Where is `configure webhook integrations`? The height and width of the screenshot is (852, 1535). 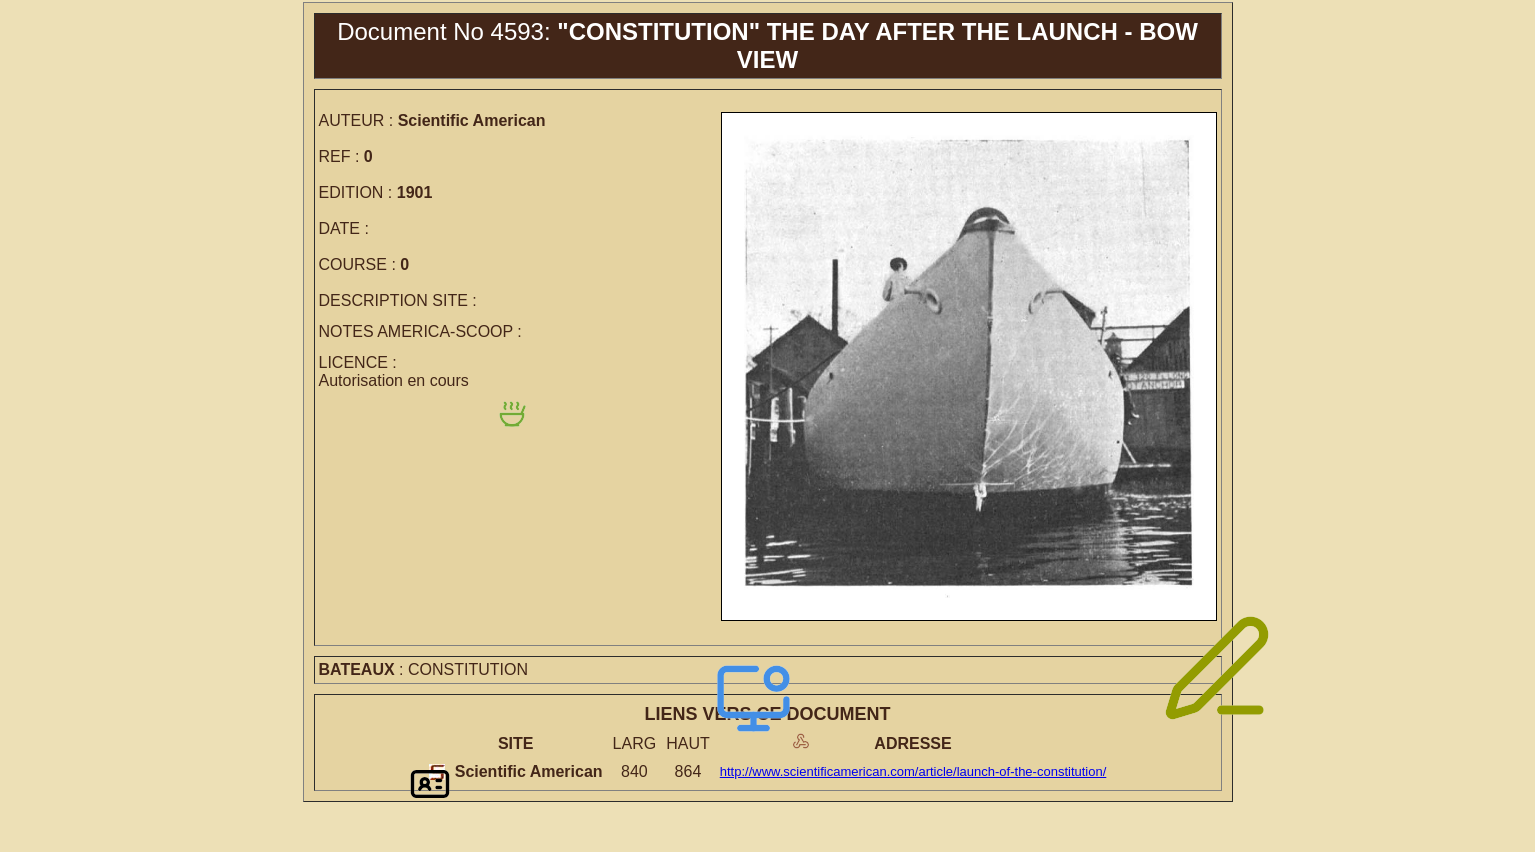
configure webhook integrations is located at coordinates (801, 741).